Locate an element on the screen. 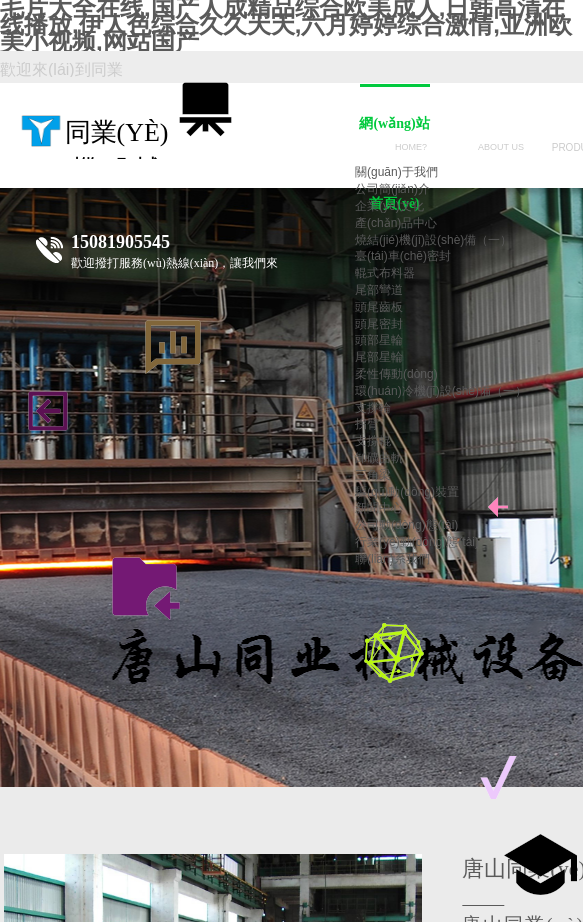 This screenshot has height=922, width=583. access educational content or courses is located at coordinates (540, 864).